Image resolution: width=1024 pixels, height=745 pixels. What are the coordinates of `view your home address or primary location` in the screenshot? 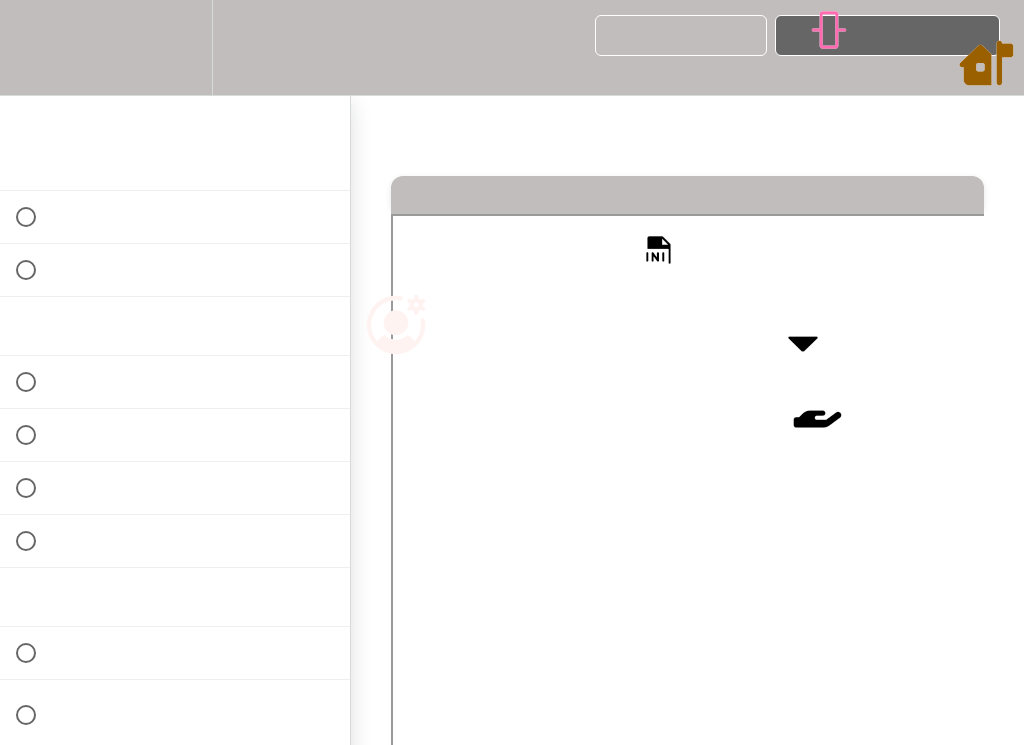 It's located at (986, 63).